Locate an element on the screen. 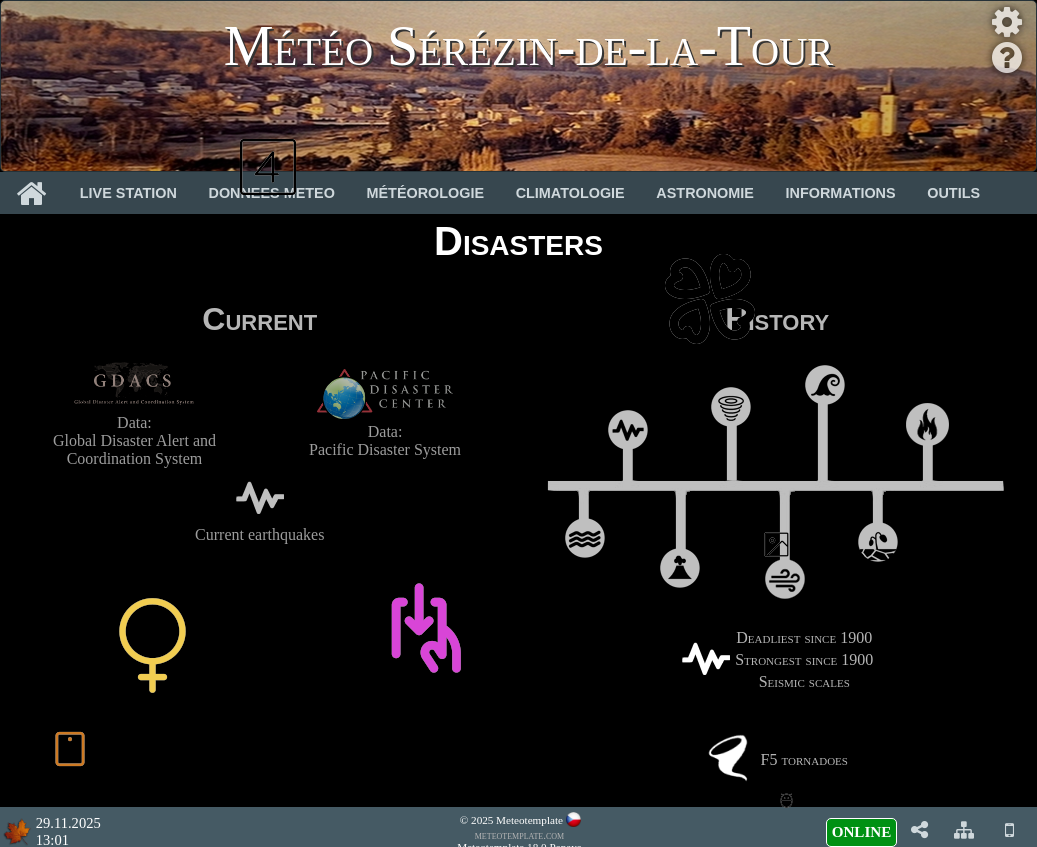 The image size is (1037, 847). link to 4chan website or community is located at coordinates (710, 299).